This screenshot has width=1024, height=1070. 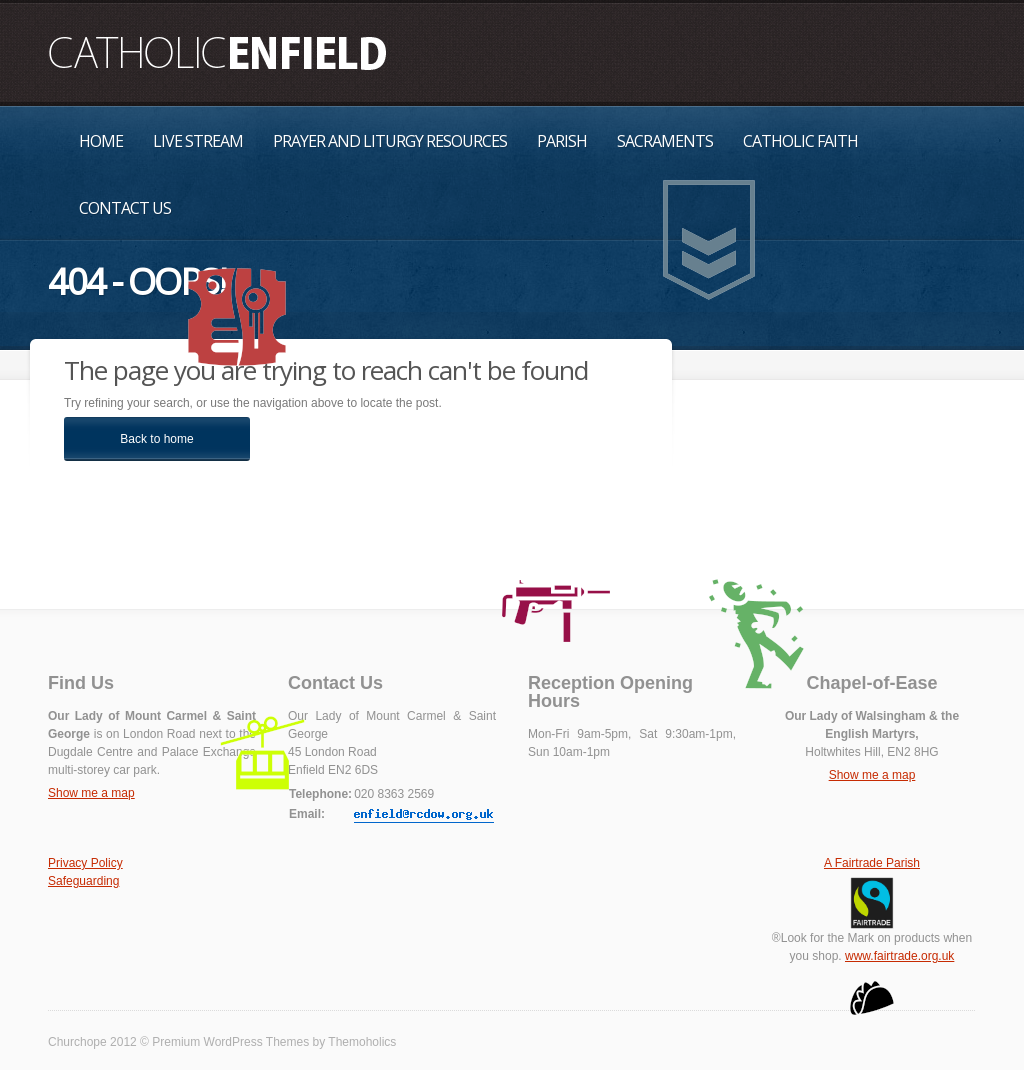 What do you see at coordinates (262, 757) in the screenshot?
I see `access cable car or ropeway transportation info` at bounding box center [262, 757].